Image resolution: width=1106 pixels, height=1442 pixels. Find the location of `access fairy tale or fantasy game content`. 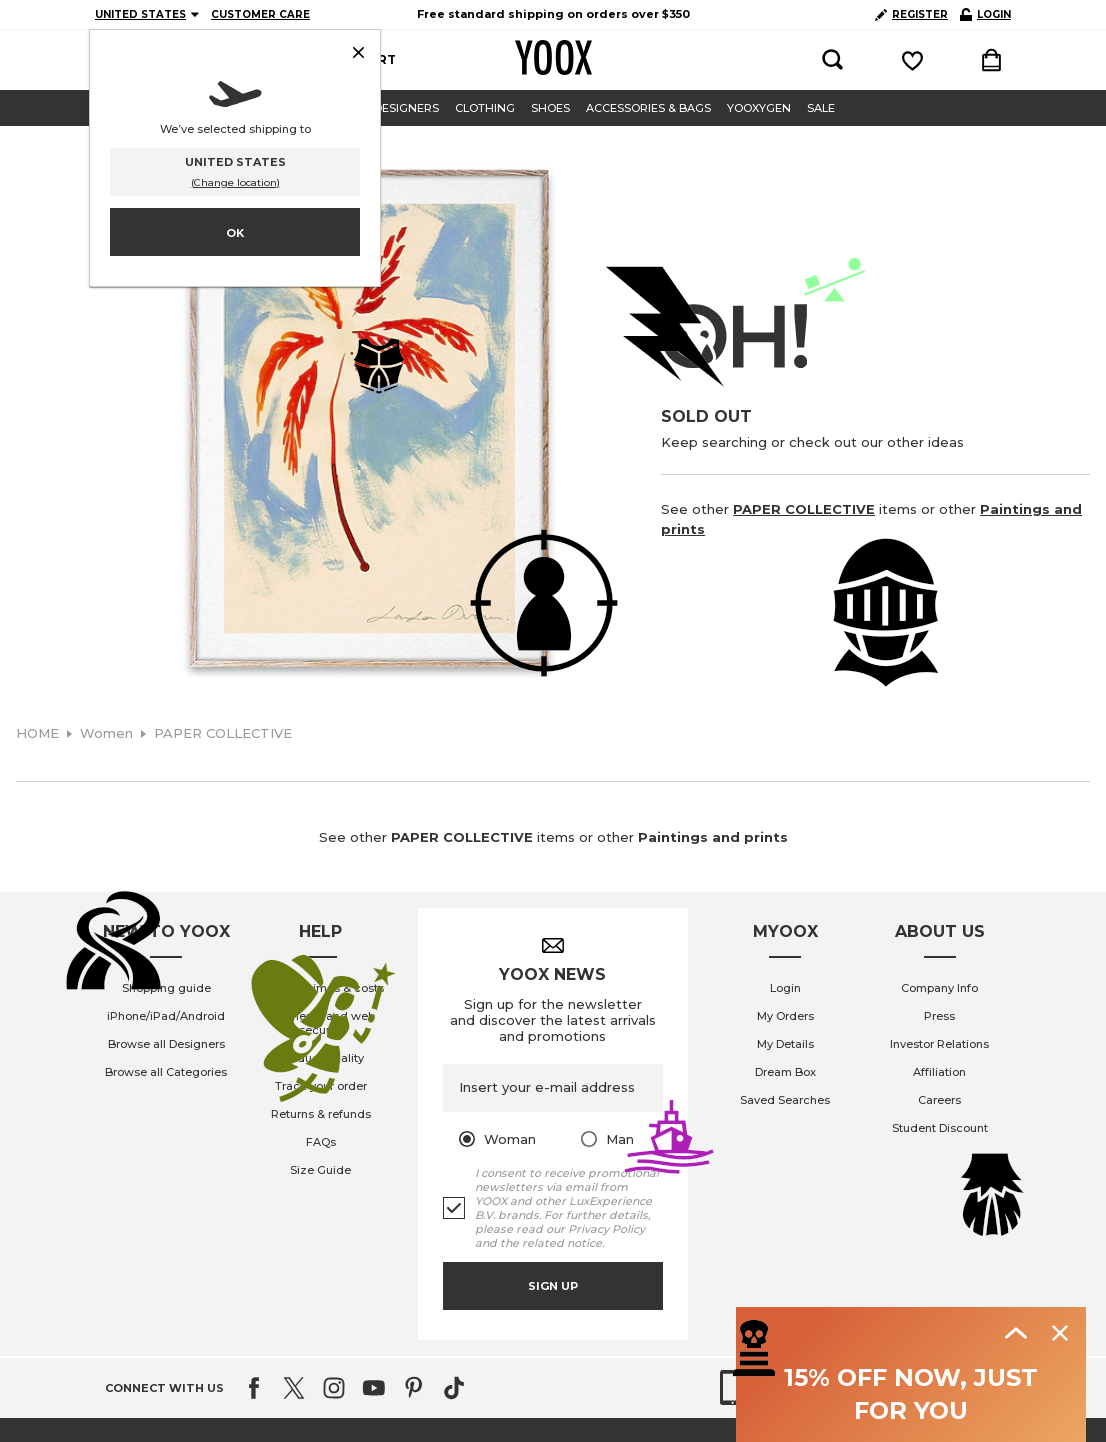

access fairy tale or fantasy game content is located at coordinates (323, 1028).